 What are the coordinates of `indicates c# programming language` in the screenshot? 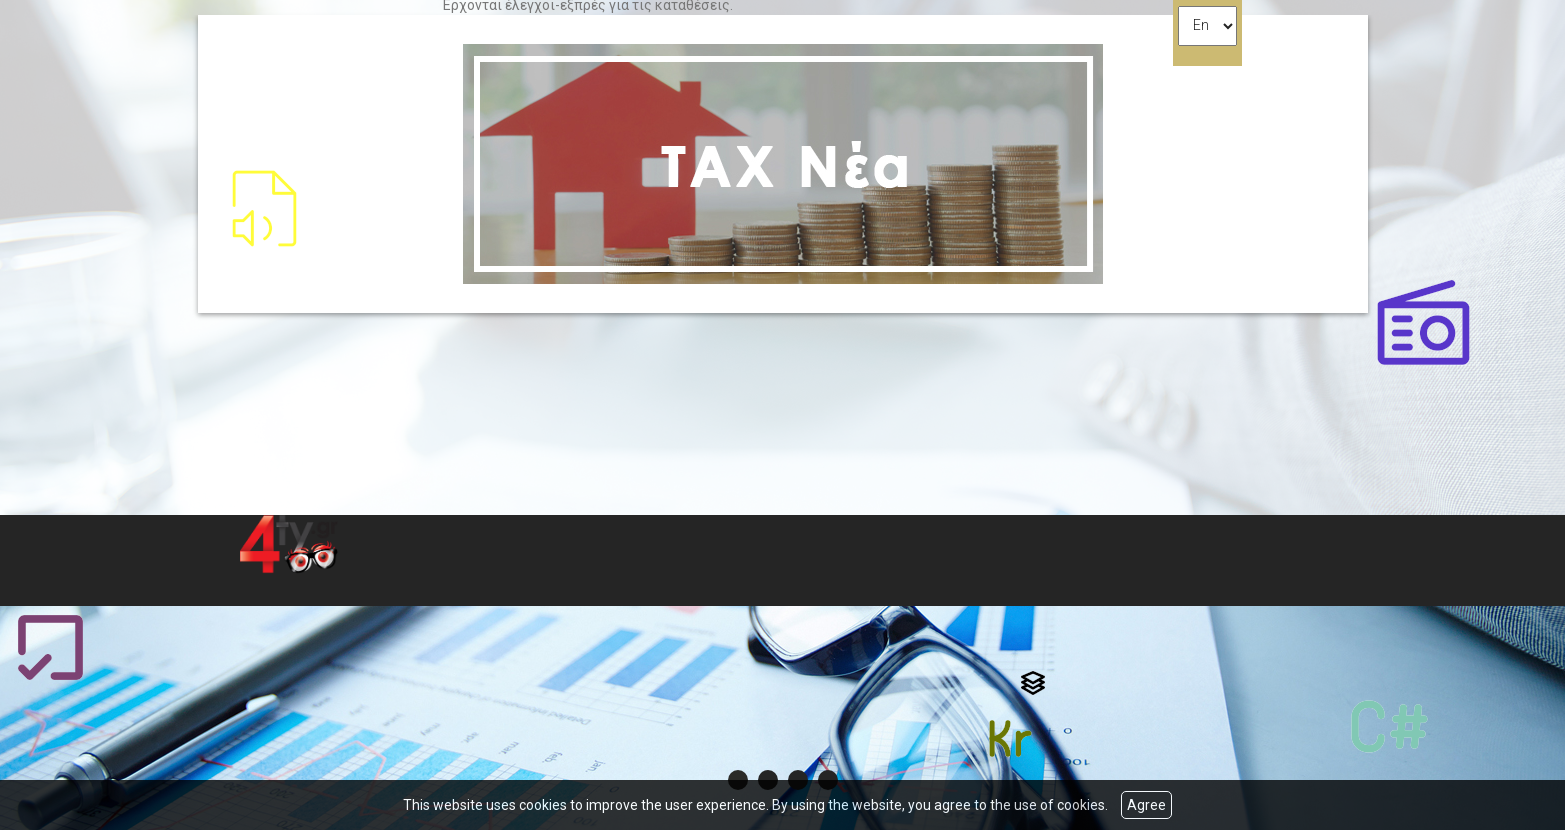 It's located at (1388, 726).